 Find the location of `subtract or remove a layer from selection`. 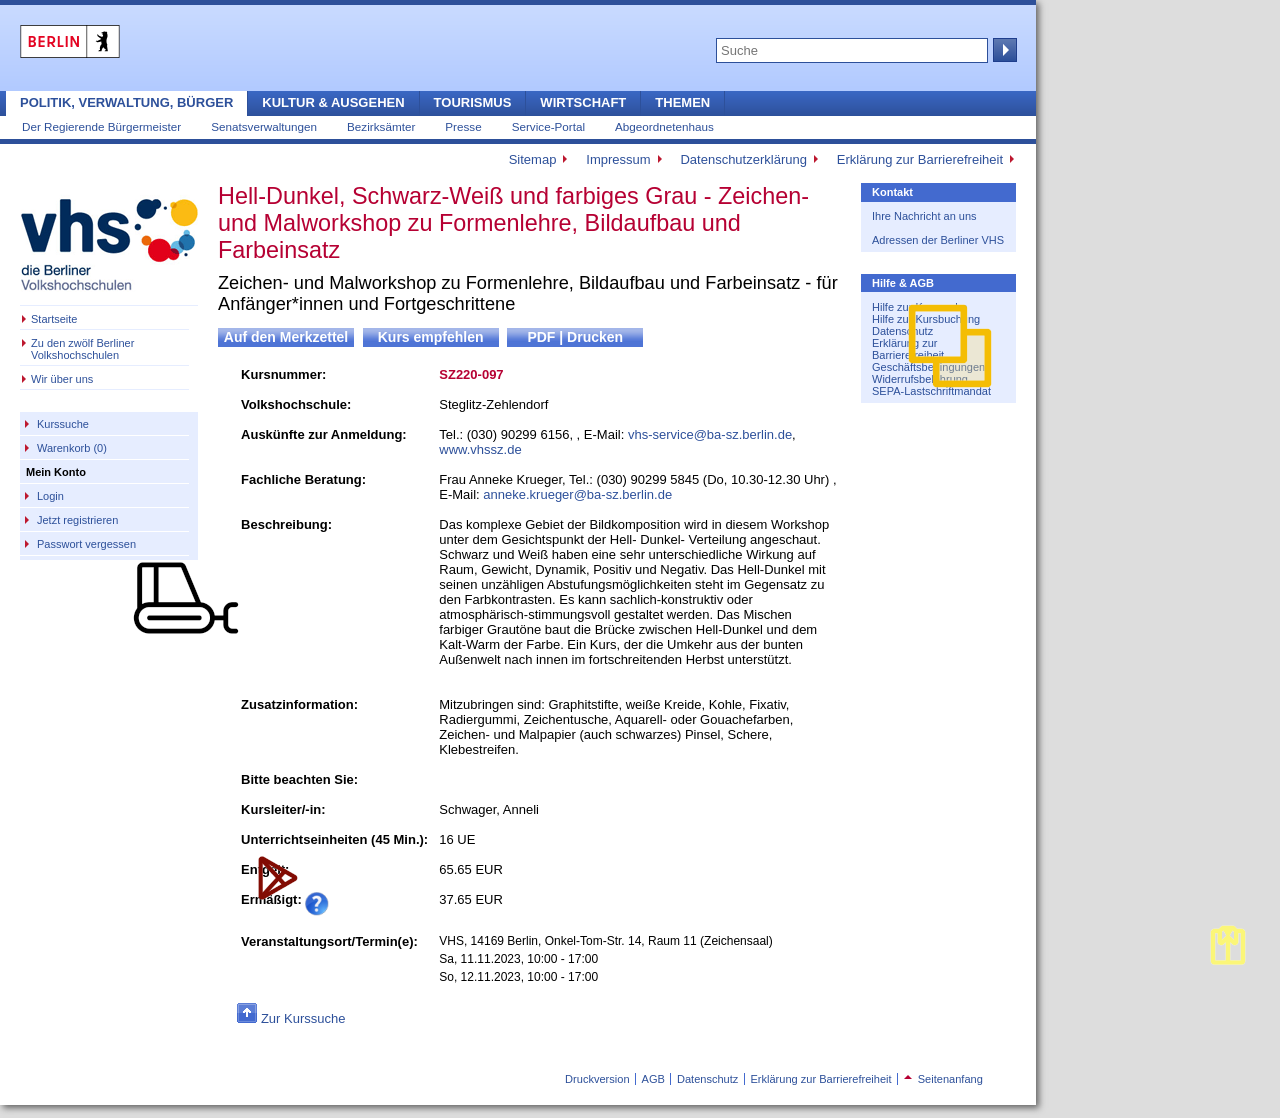

subtract or remove a layer from selection is located at coordinates (950, 346).